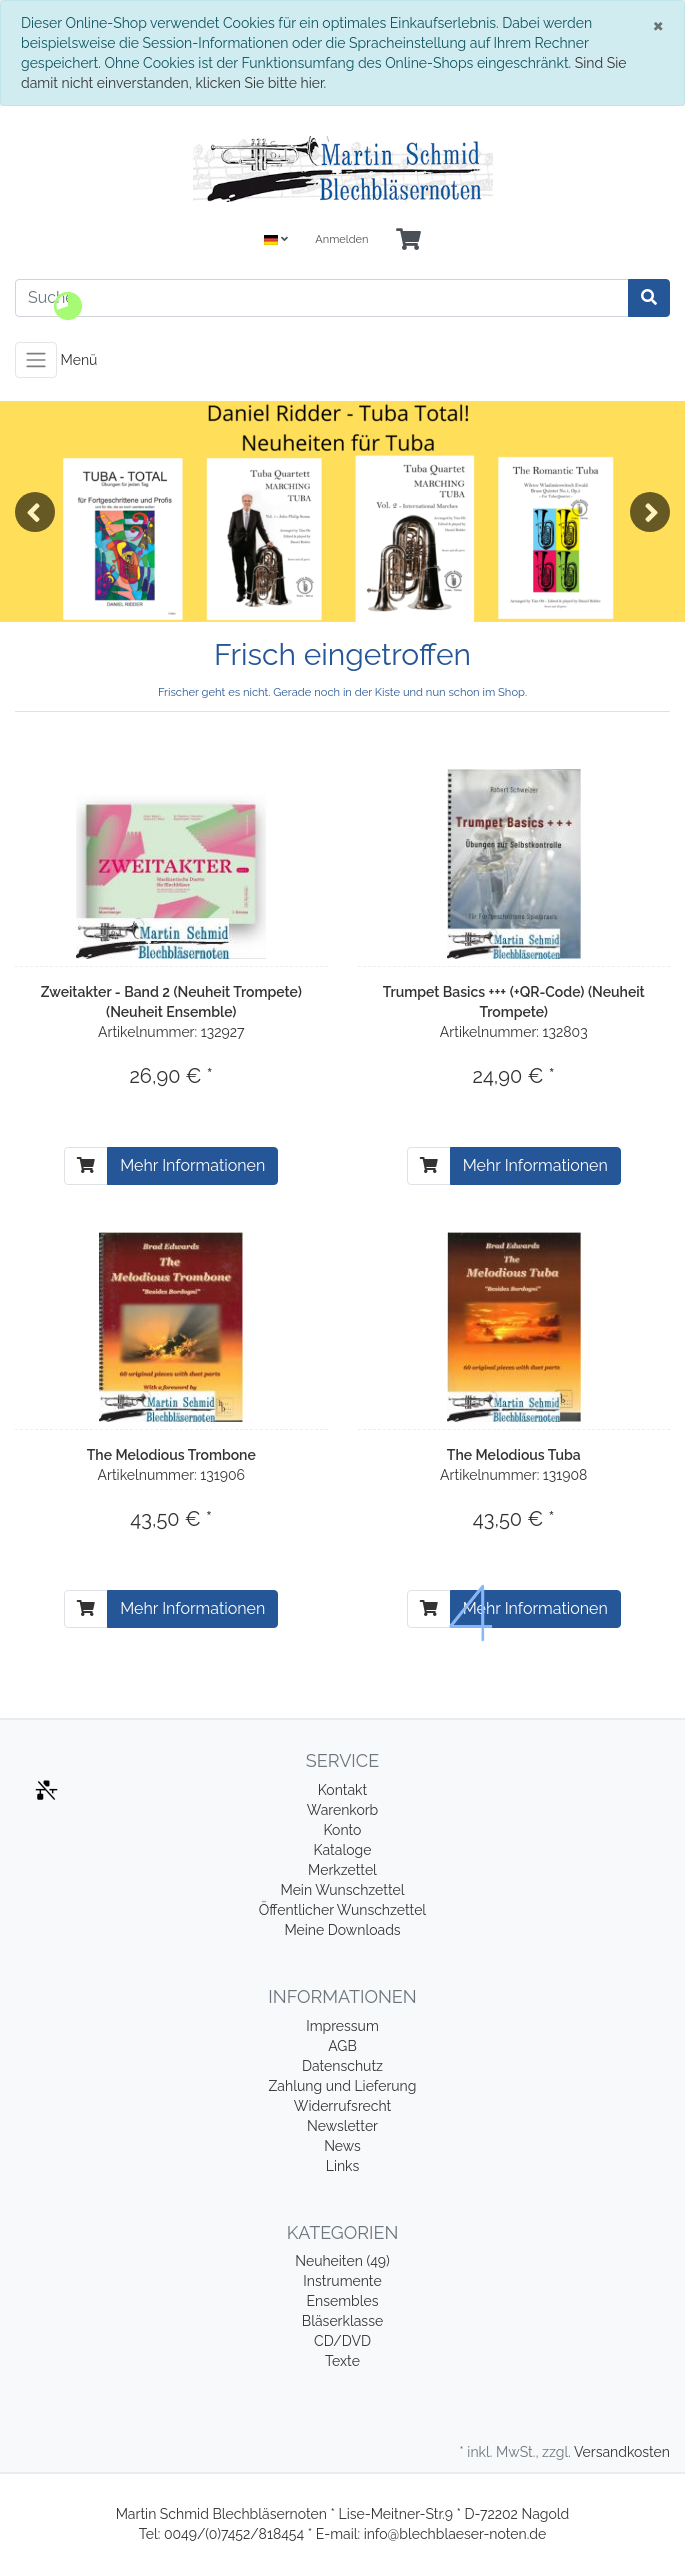 Image resolution: width=685 pixels, height=2574 pixels. I want to click on indicates step four in a sequence or process, so click(472, 1613).